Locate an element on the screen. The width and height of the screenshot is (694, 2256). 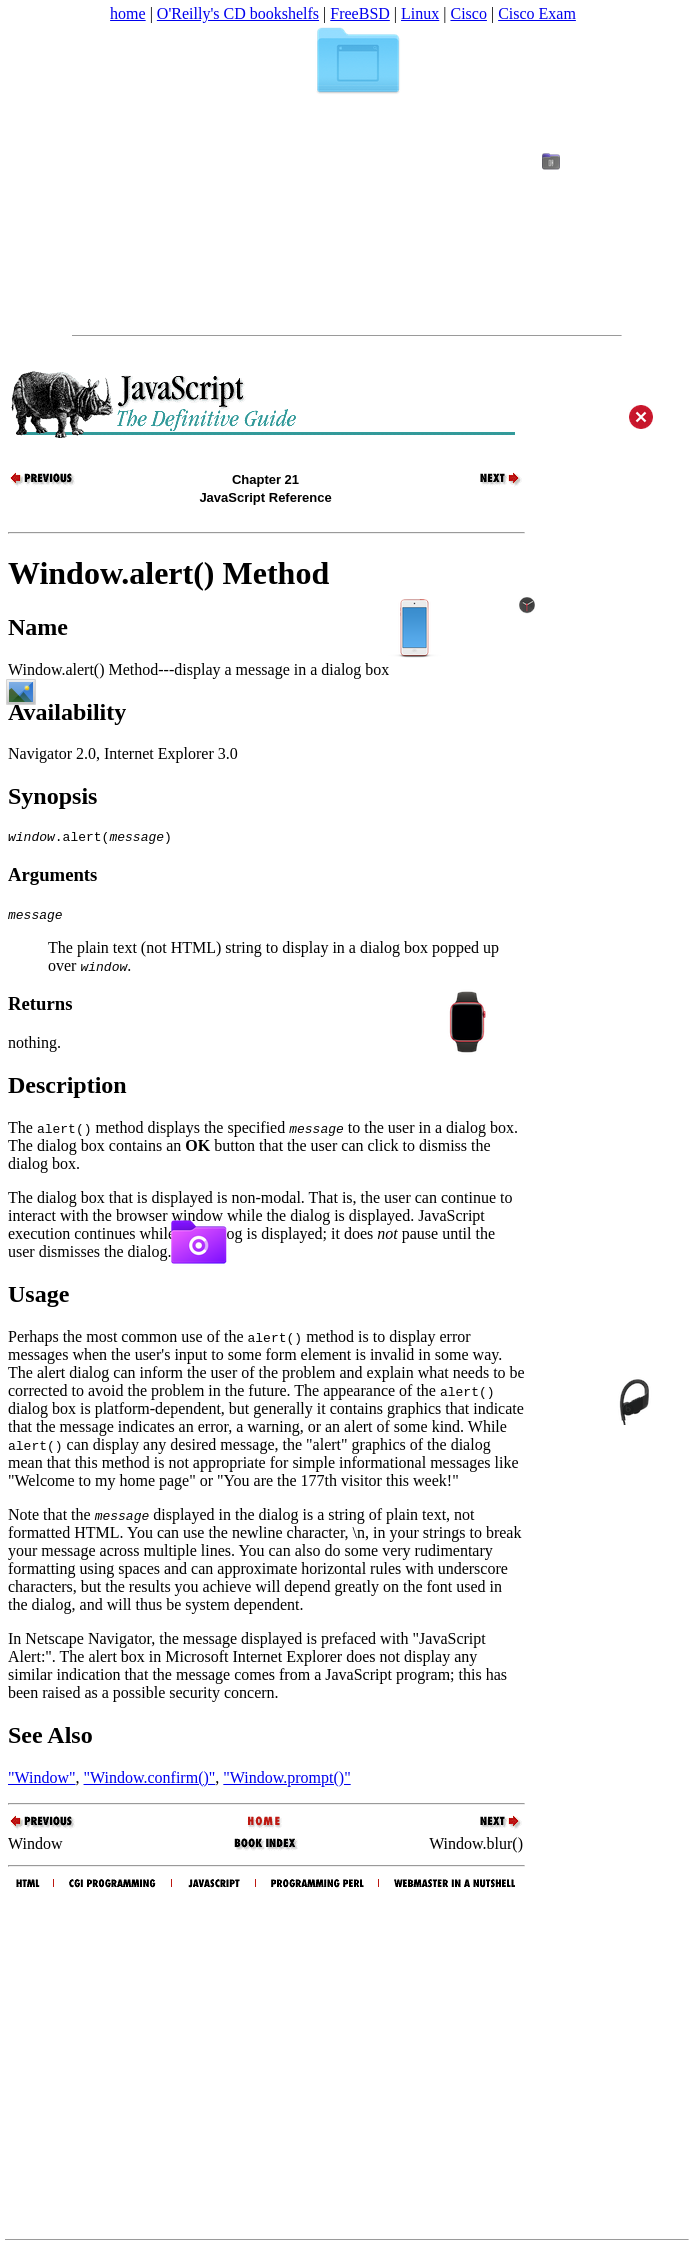
open templates folder is located at coordinates (551, 161).